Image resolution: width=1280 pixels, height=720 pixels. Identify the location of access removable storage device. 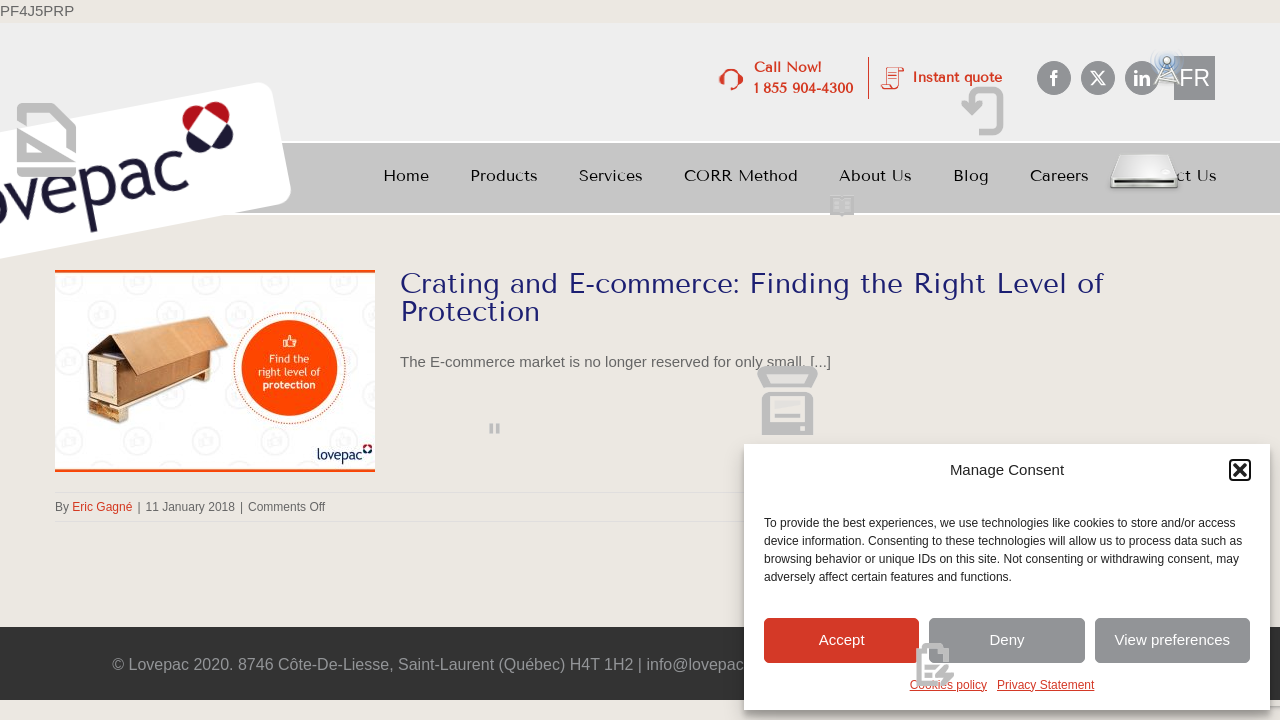
(1144, 172).